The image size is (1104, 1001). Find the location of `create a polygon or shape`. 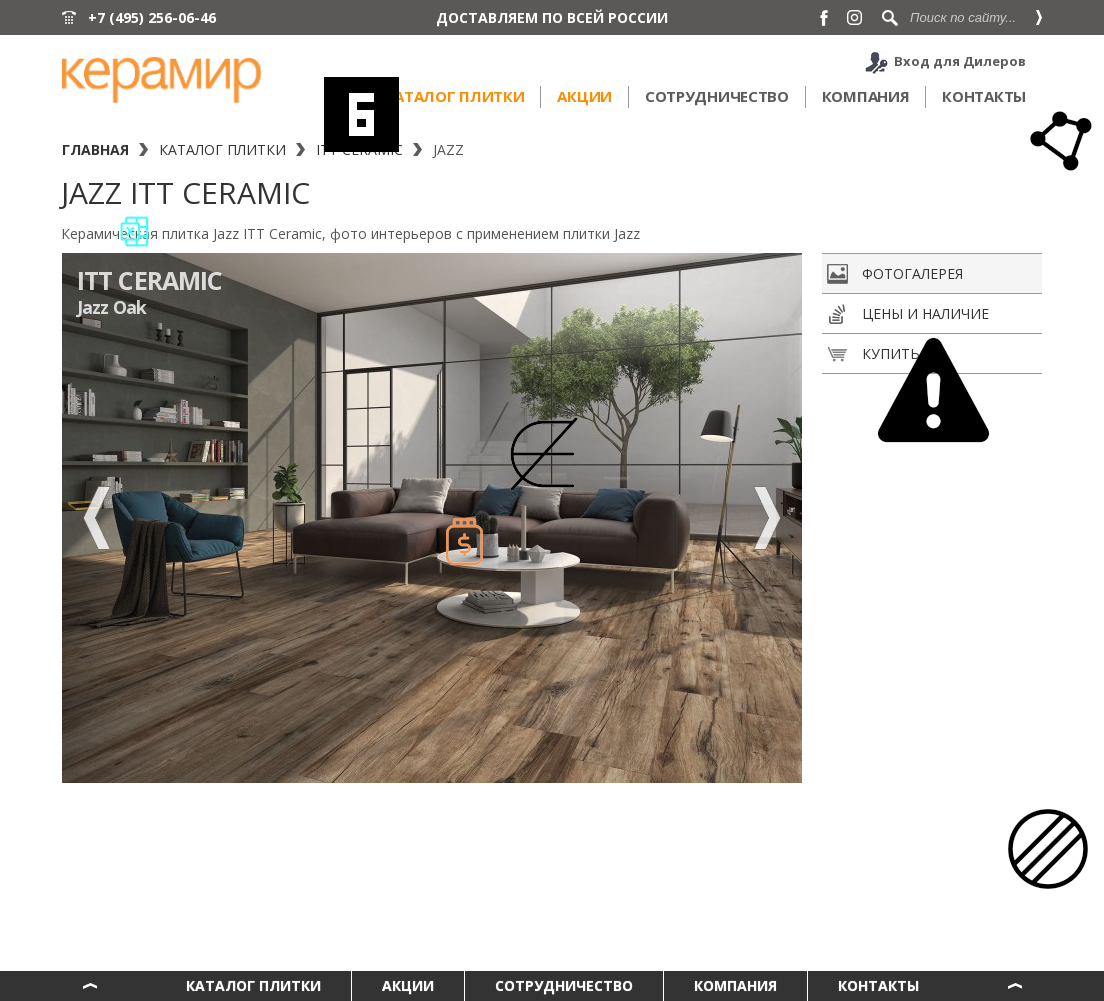

create a polygon or shape is located at coordinates (1062, 141).